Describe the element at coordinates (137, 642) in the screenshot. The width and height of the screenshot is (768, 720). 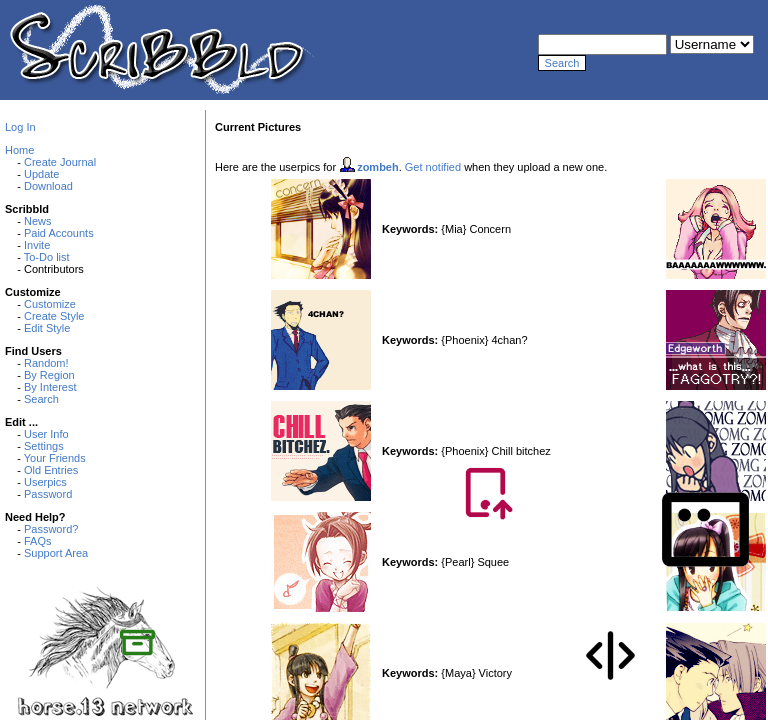
I see `archive item or conversation` at that location.